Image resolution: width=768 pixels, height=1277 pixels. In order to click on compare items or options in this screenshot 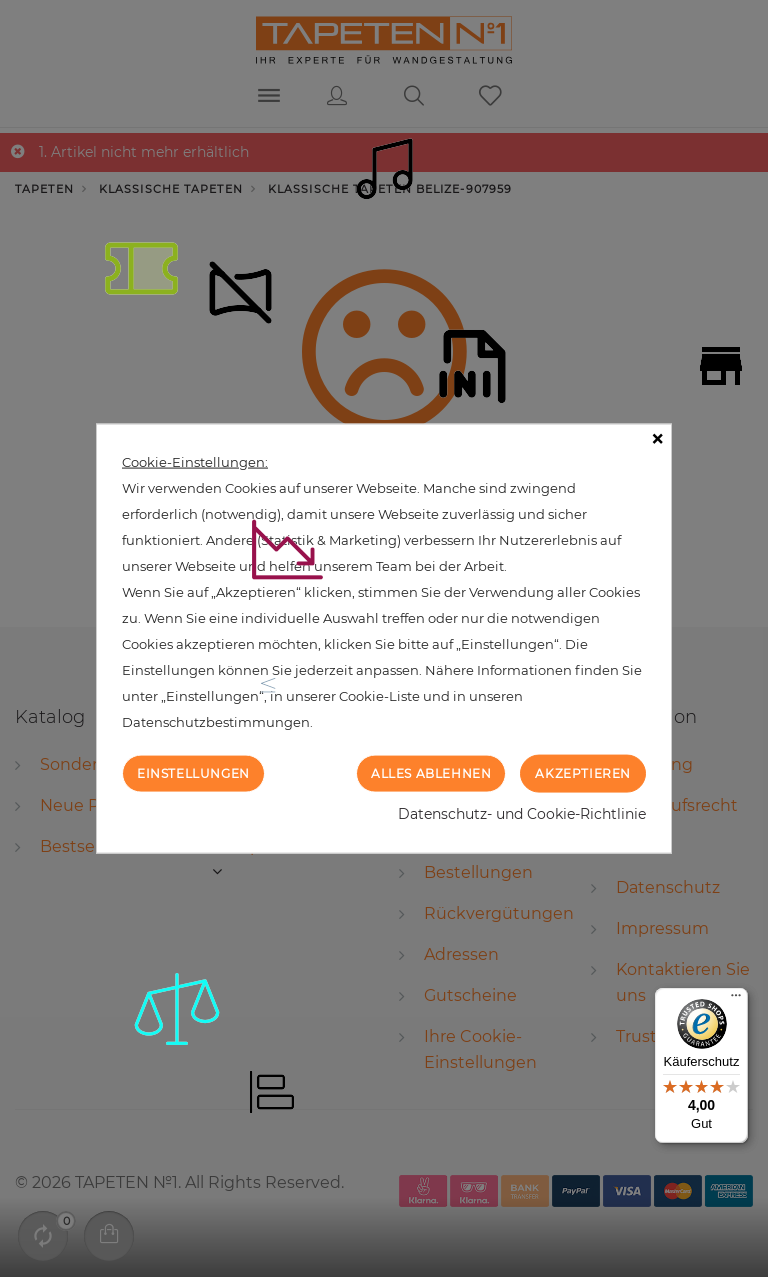, I will do `click(177, 1009)`.